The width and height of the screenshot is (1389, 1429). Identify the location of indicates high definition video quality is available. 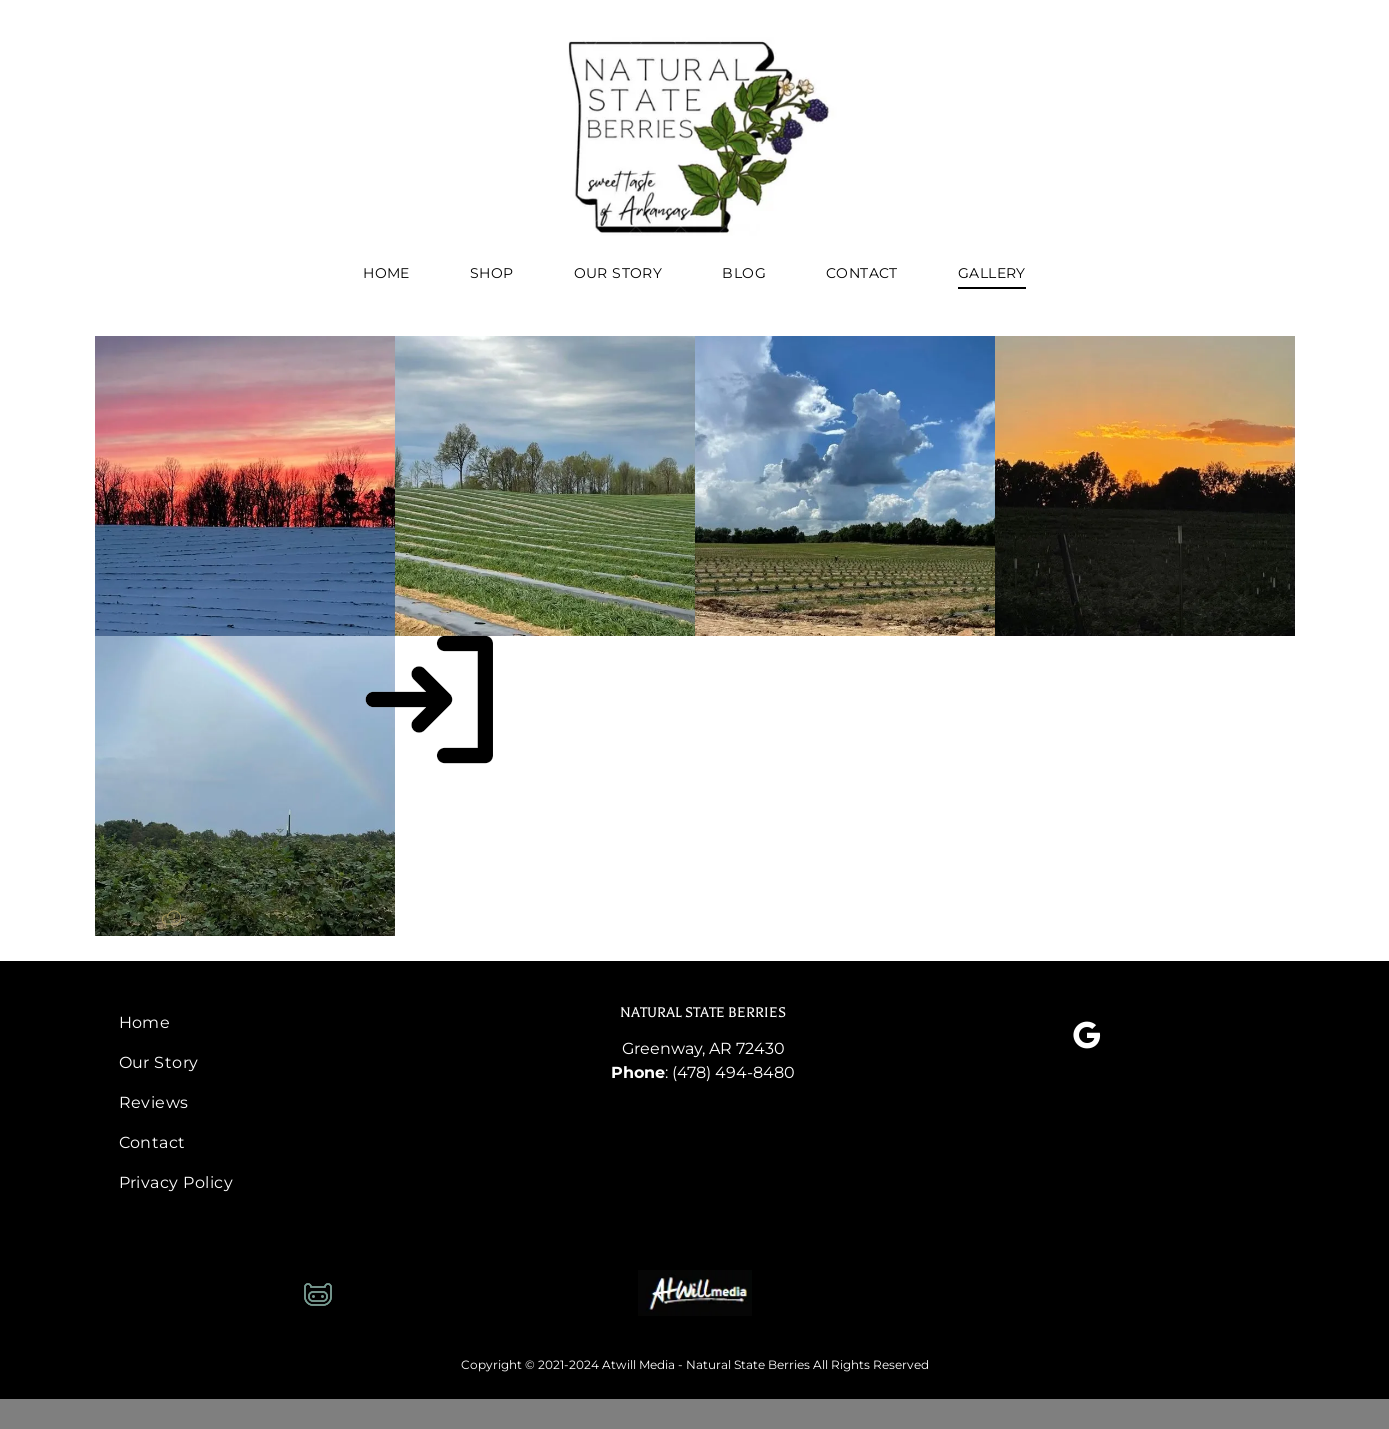
(304, 1053).